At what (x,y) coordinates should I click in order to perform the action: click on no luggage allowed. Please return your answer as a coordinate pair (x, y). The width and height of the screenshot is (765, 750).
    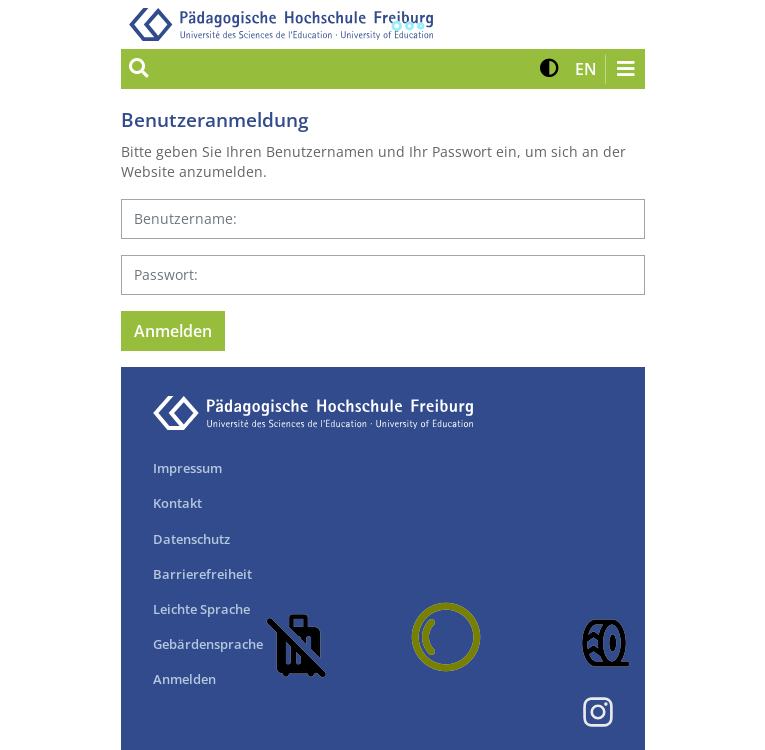
    Looking at the image, I should click on (298, 645).